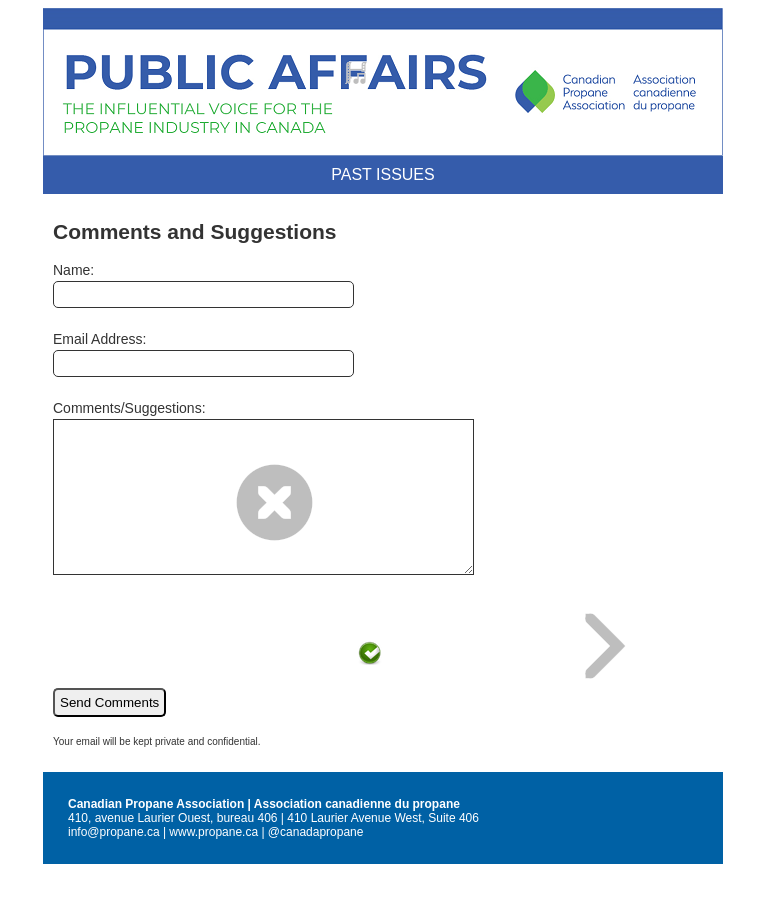  I want to click on access multimedia applications, so click(356, 73).